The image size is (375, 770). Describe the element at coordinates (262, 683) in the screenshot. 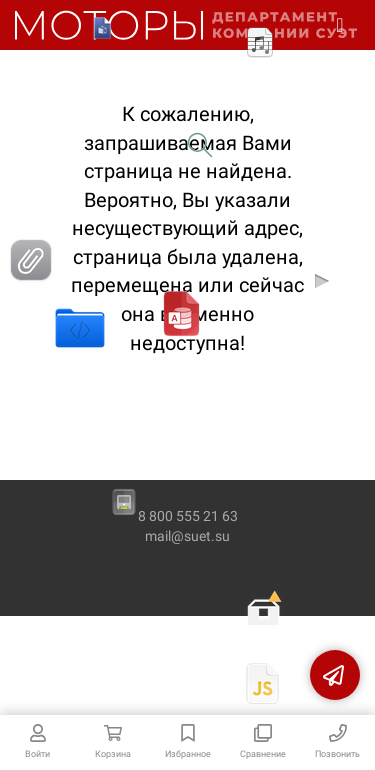

I see `a javascript source code file` at that location.